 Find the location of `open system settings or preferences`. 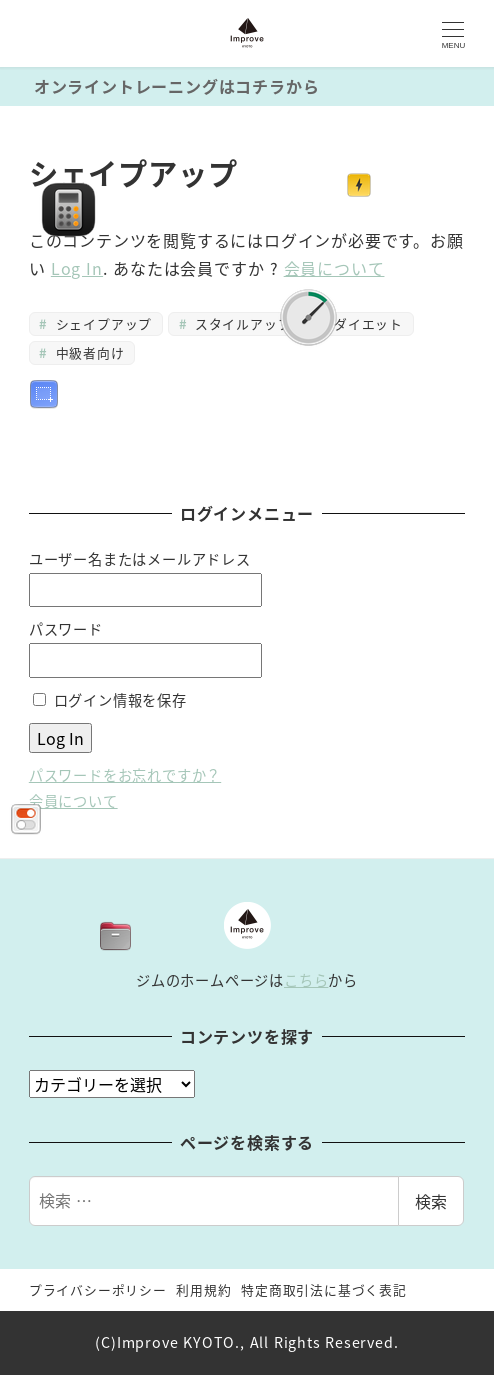

open system settings or preferences is located at coordinates (26, 819).